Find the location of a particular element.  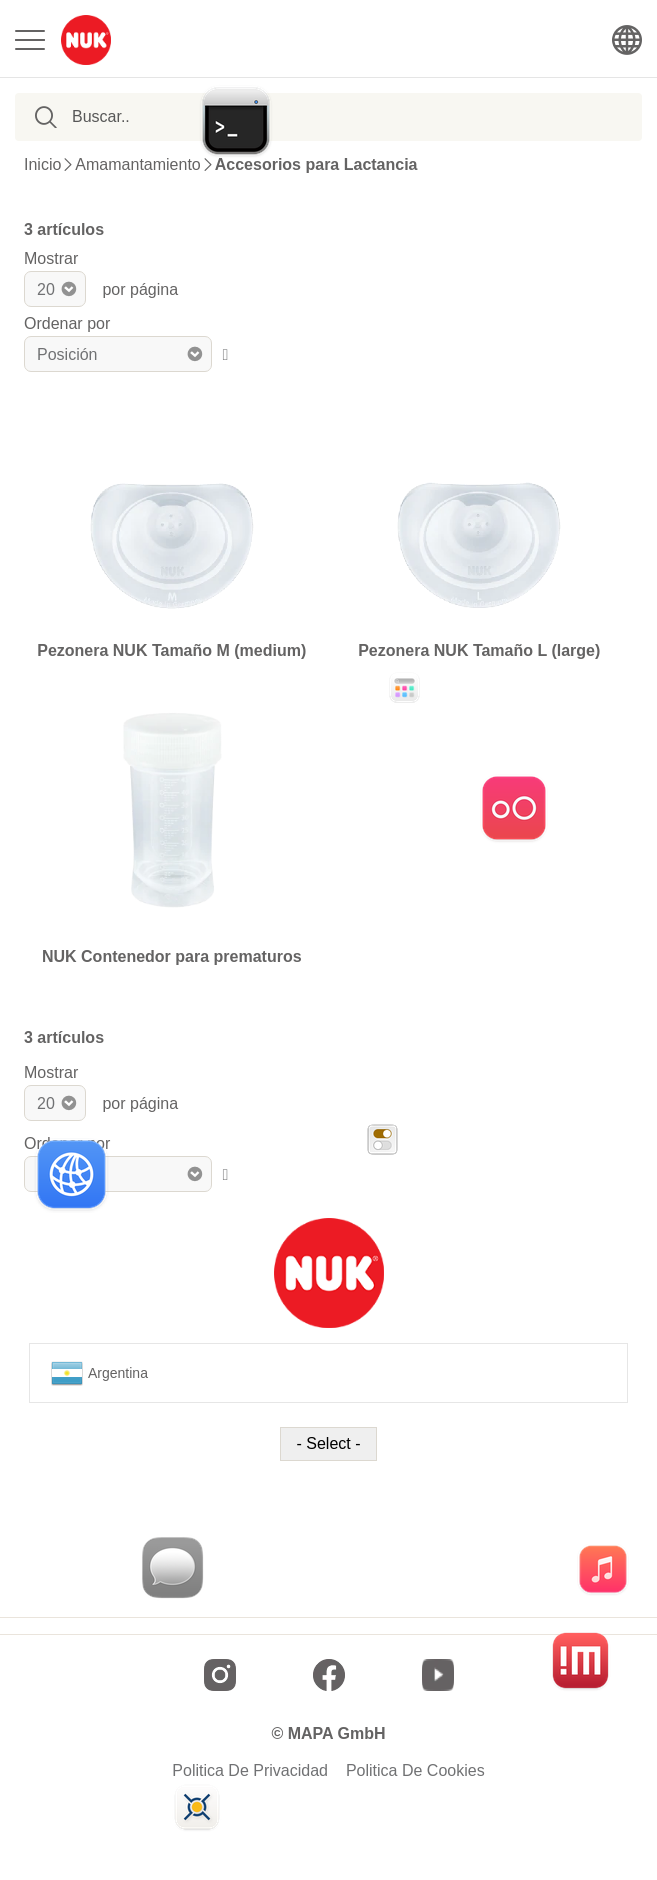

launch genymotion android emulator is located at coordinates (514, 808).